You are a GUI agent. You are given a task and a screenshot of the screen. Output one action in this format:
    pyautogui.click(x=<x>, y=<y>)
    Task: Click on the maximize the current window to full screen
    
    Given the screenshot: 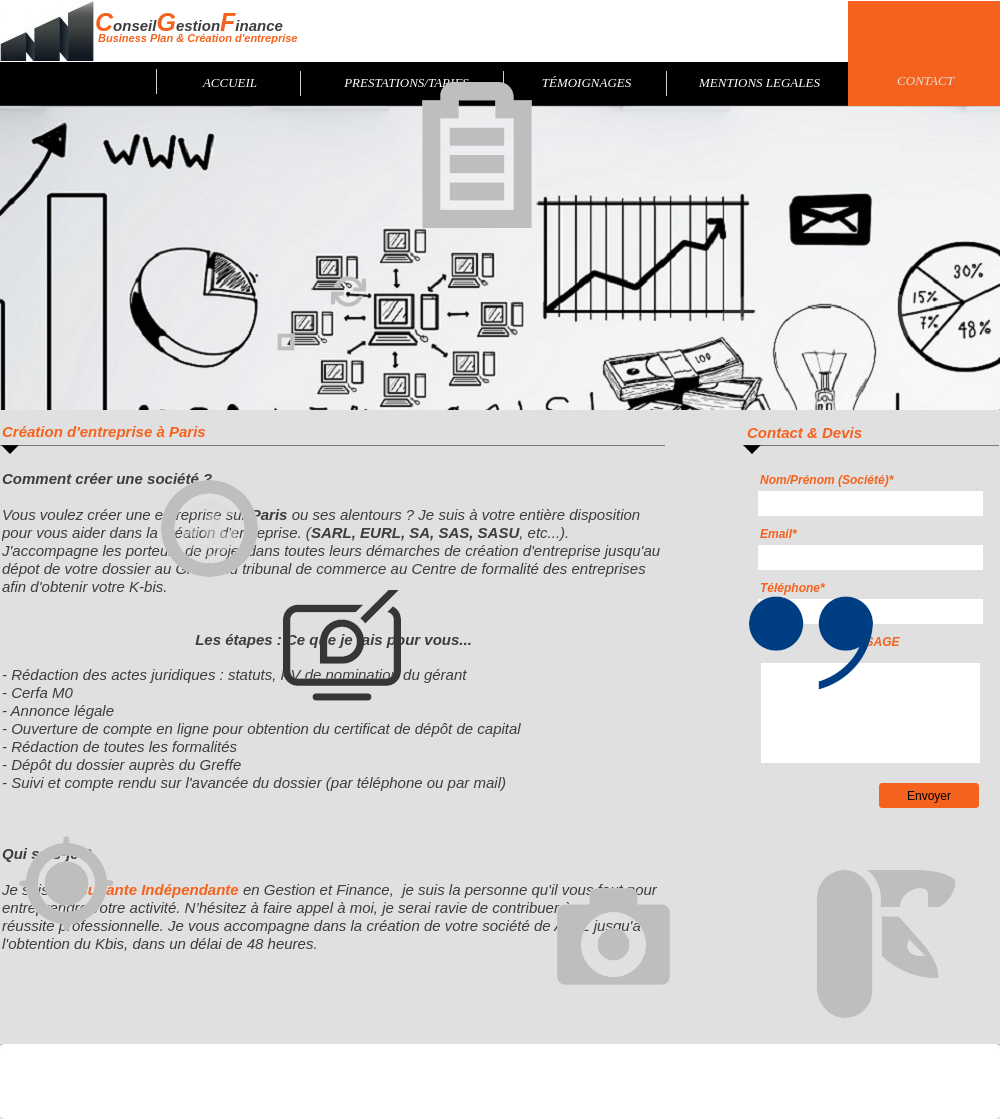 What is the action you would take?
    pyautogui.click(x=286, y=342)
    